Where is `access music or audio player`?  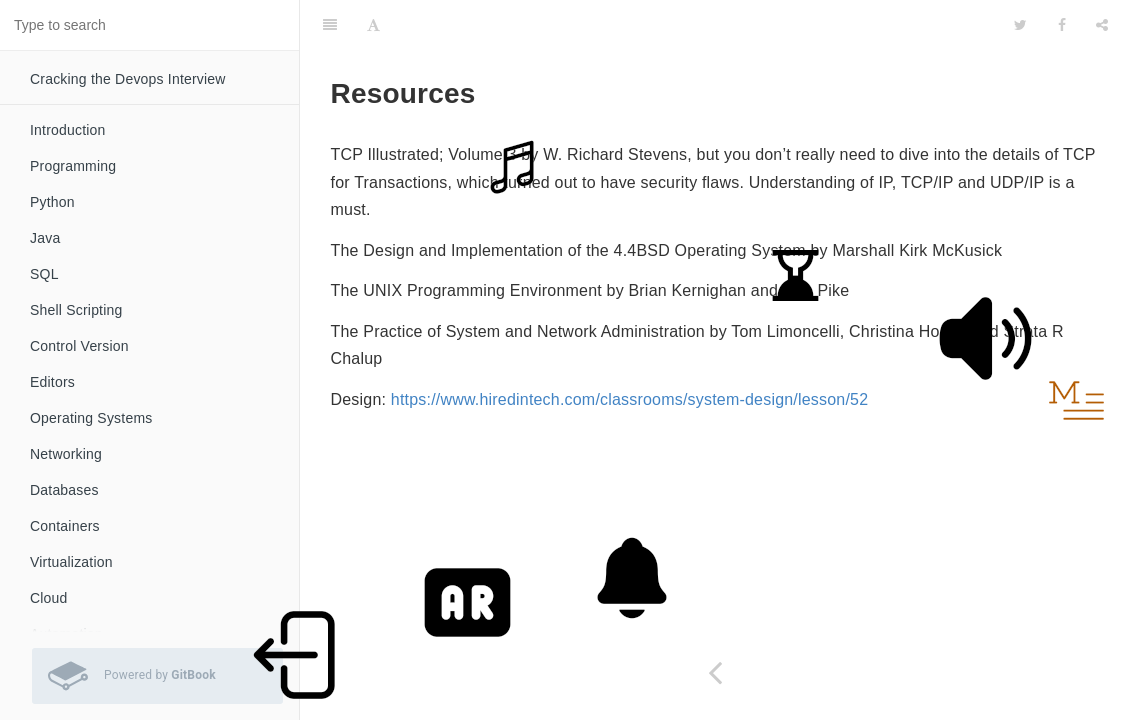
access music or audio player is located at coordinates (513, 167).